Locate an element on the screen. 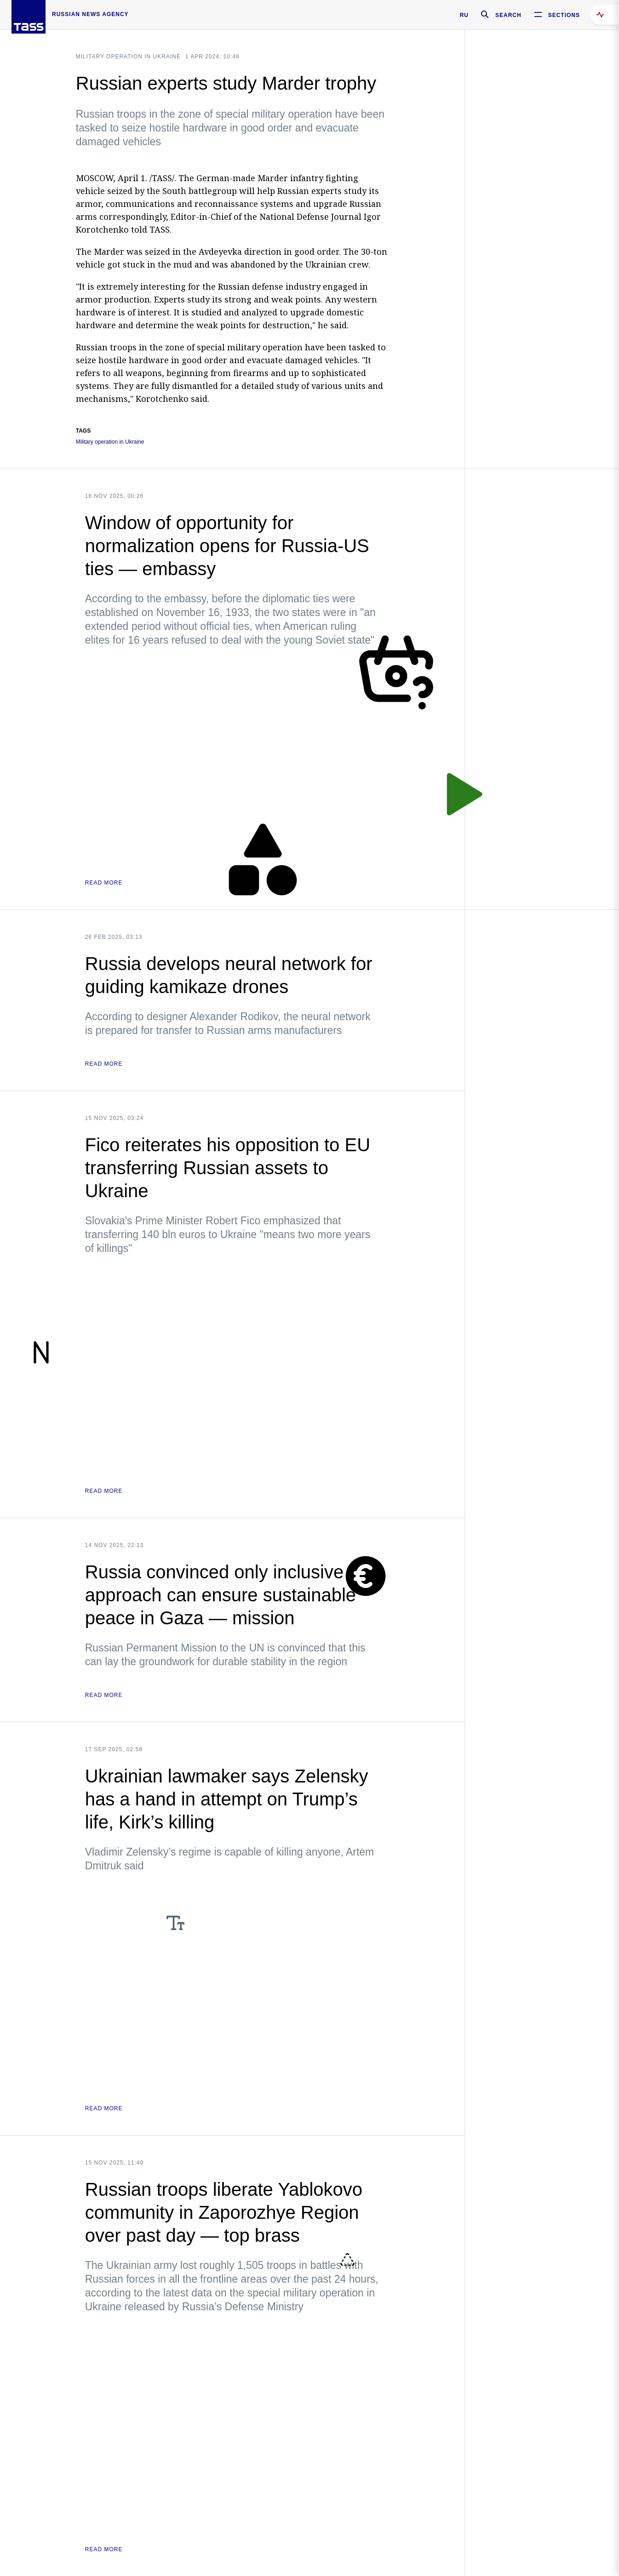  play media content is located at coordinates (461, 794).